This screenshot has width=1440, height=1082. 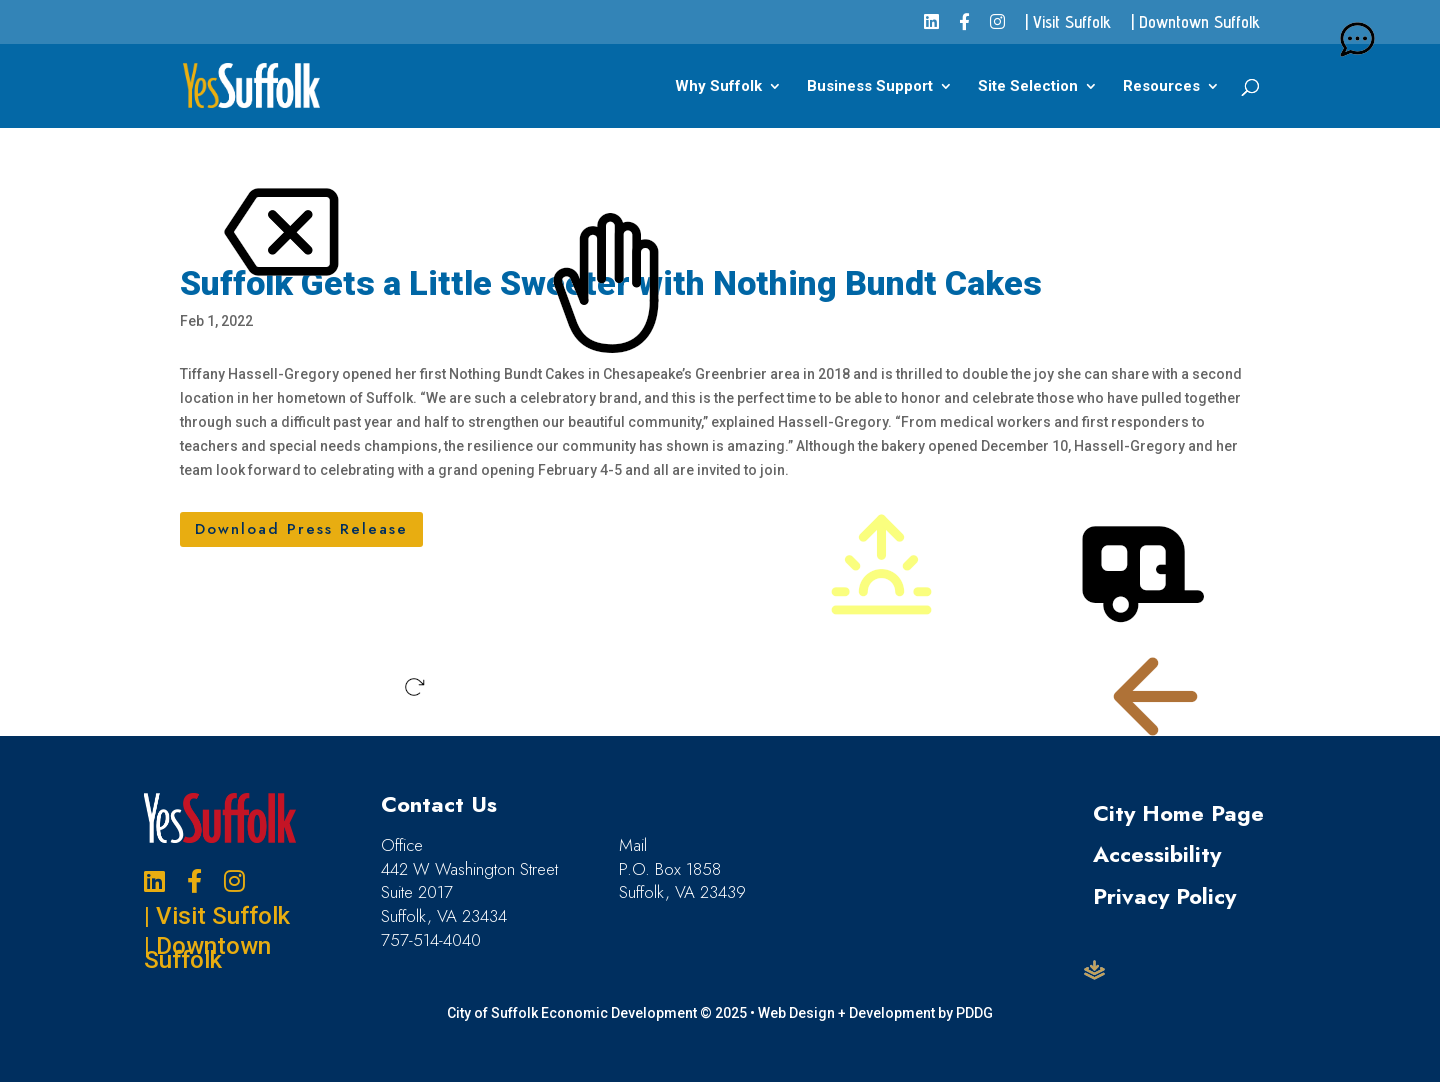 What do you see at coordinates (606, 283) in the screenshot?
I see `stop or halt an action` at bounding box center [606, 283].